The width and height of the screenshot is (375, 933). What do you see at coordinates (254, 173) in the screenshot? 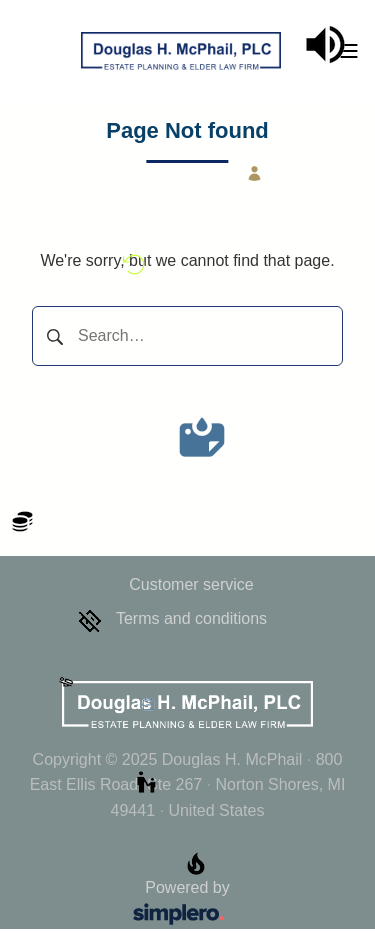
I see `view your profile` at bounding box center [254, 173].